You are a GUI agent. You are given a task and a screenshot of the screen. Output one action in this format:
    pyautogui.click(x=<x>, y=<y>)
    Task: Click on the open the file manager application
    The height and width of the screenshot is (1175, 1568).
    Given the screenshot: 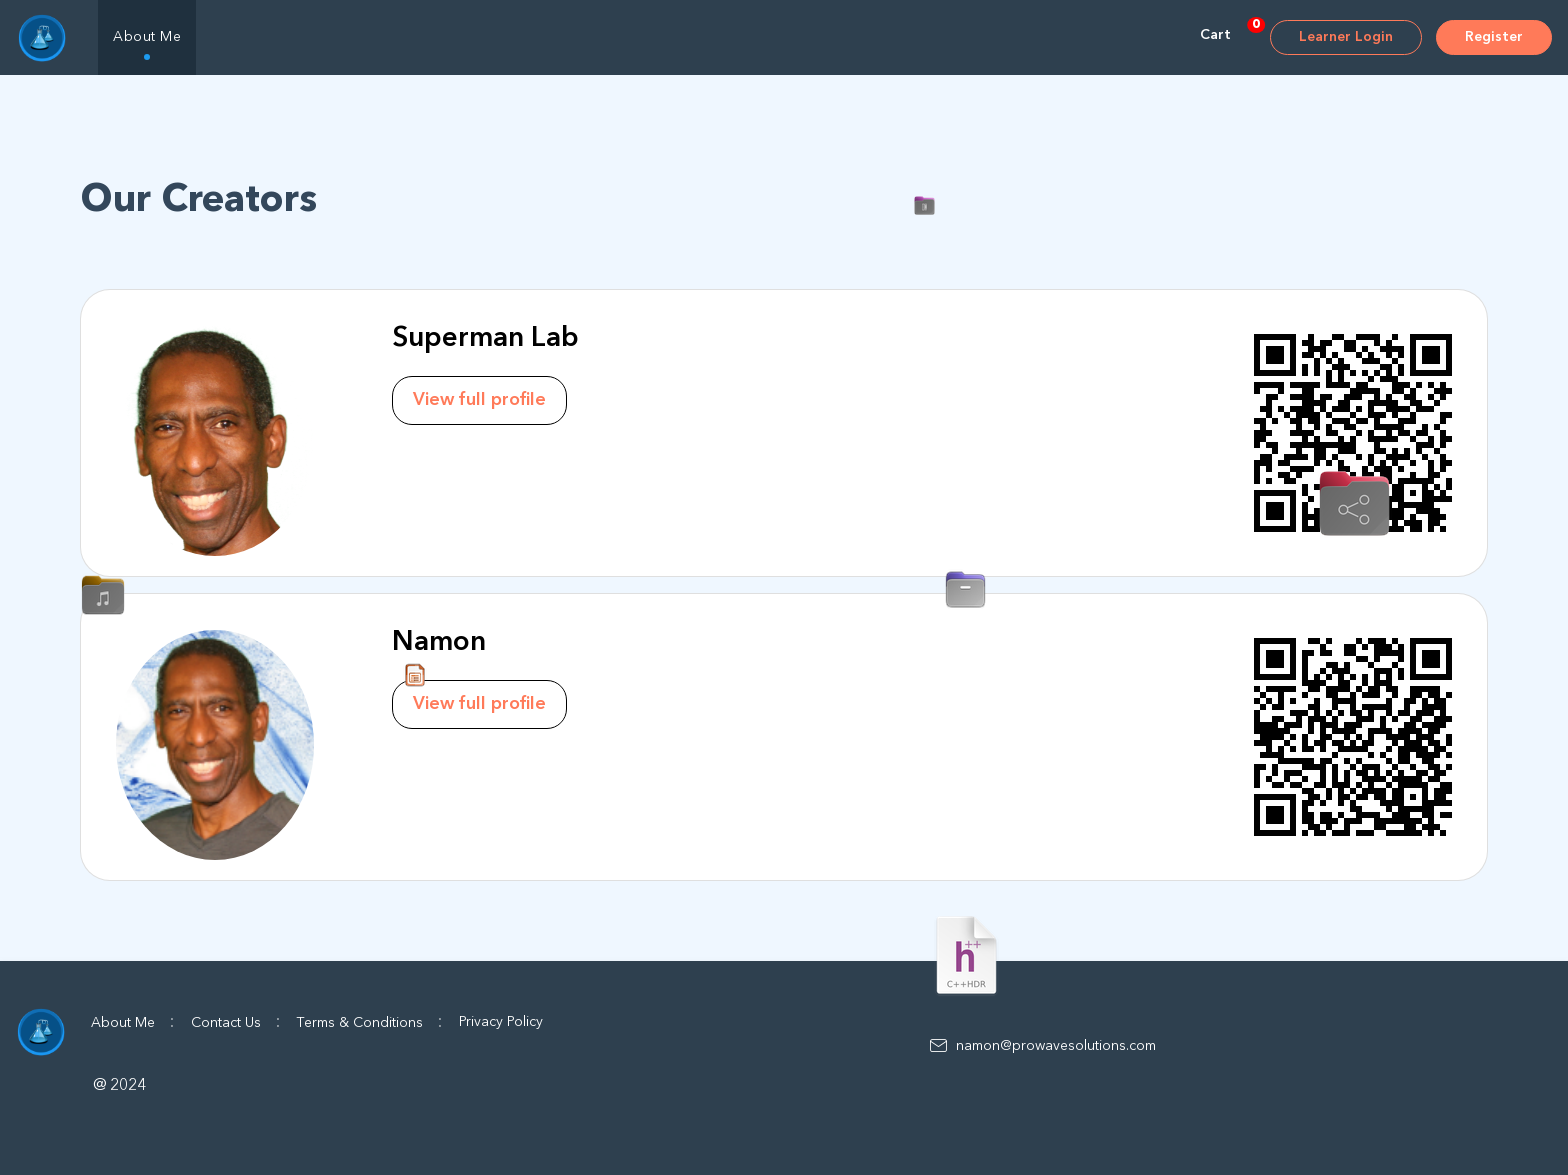 What is the action you would take?
    pyautogui.click(x=965, y=589)
    